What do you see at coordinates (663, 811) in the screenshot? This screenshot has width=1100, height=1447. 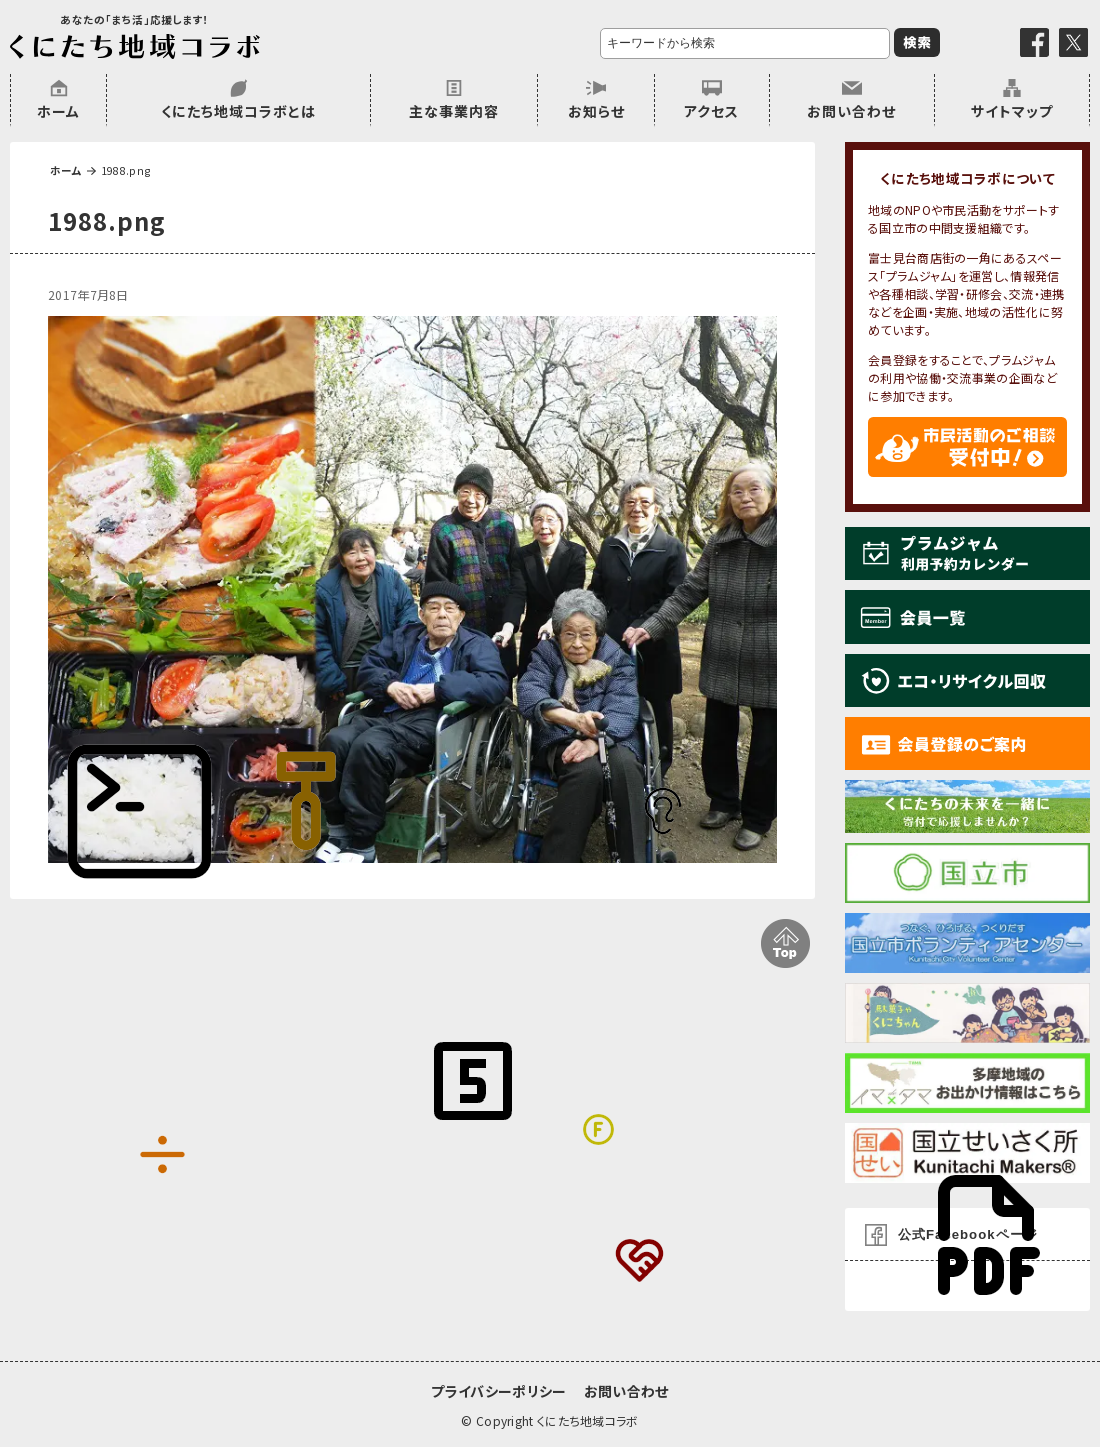 I see `access audio or hearing settings` at bounding box center [663, 811].